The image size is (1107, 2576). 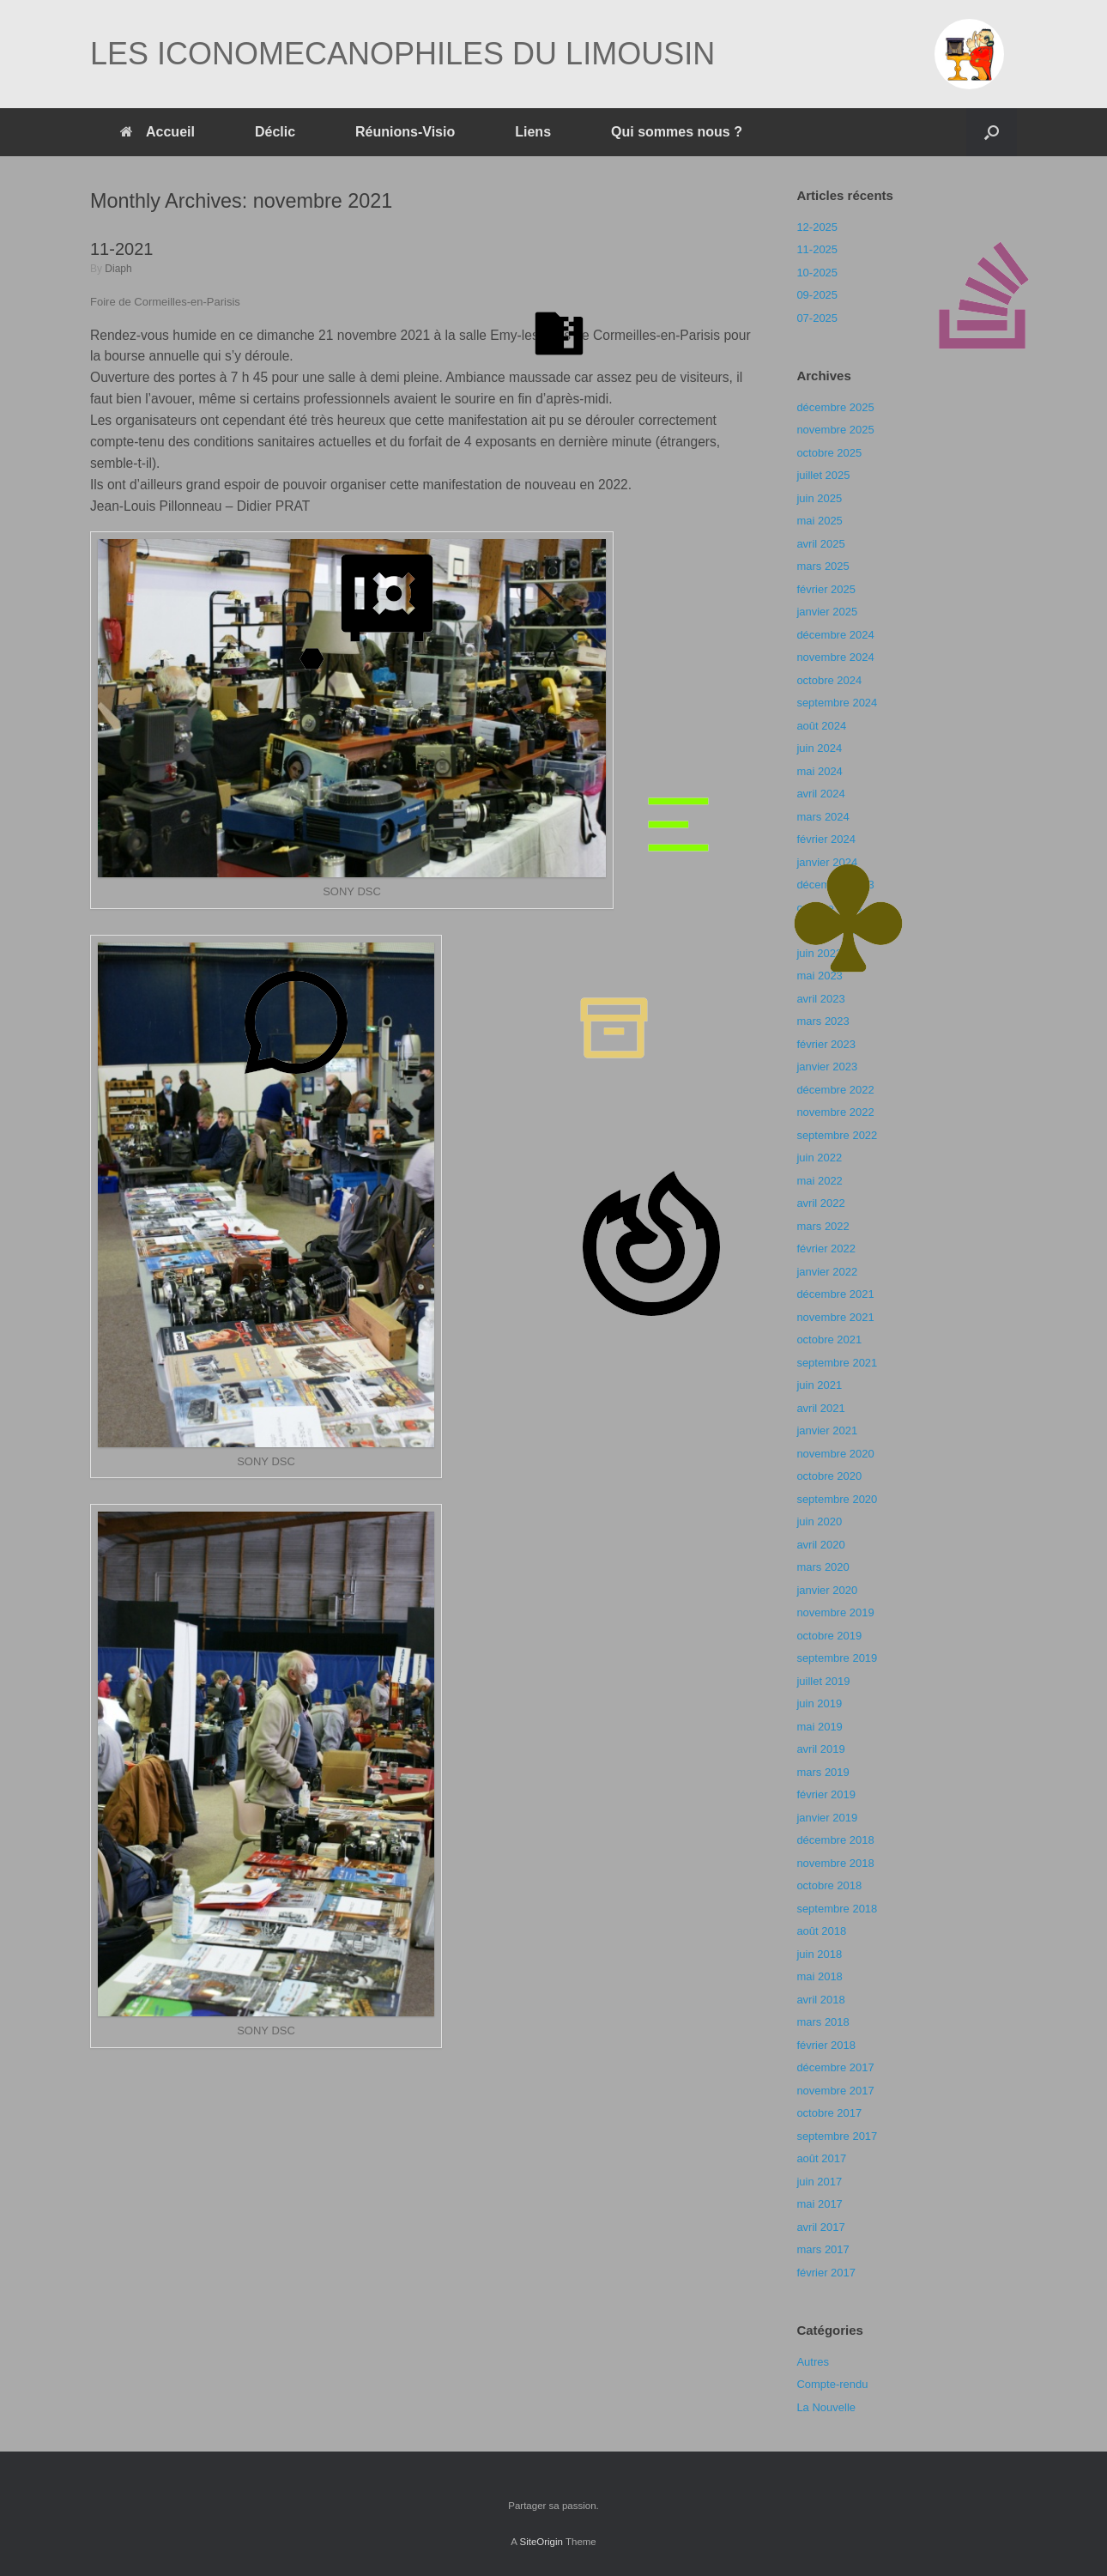 I want to click on open chat or messaging, so click(x=296, y=1022).